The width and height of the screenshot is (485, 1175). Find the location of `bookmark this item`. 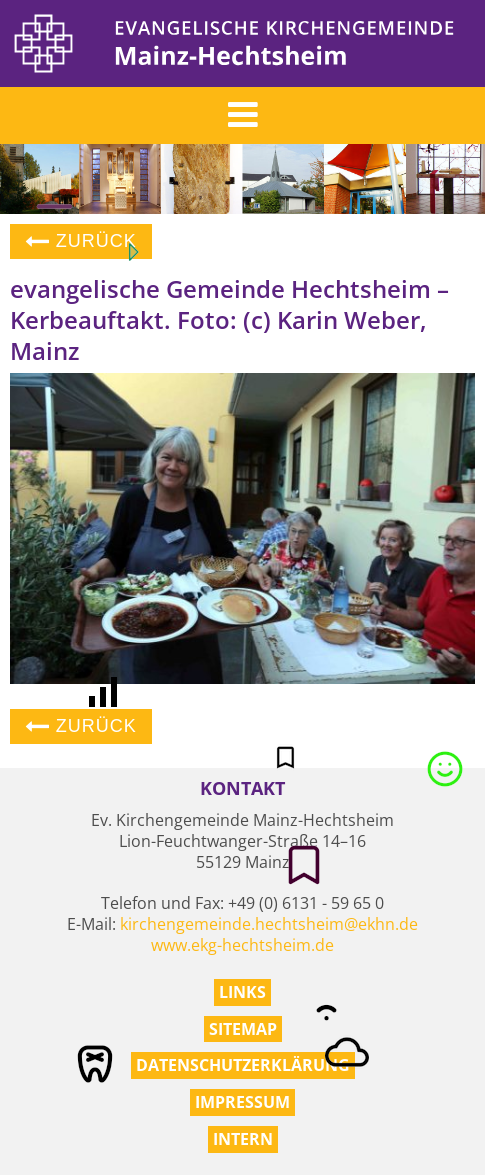

bookmark this item is located at coordinates (285, 757).